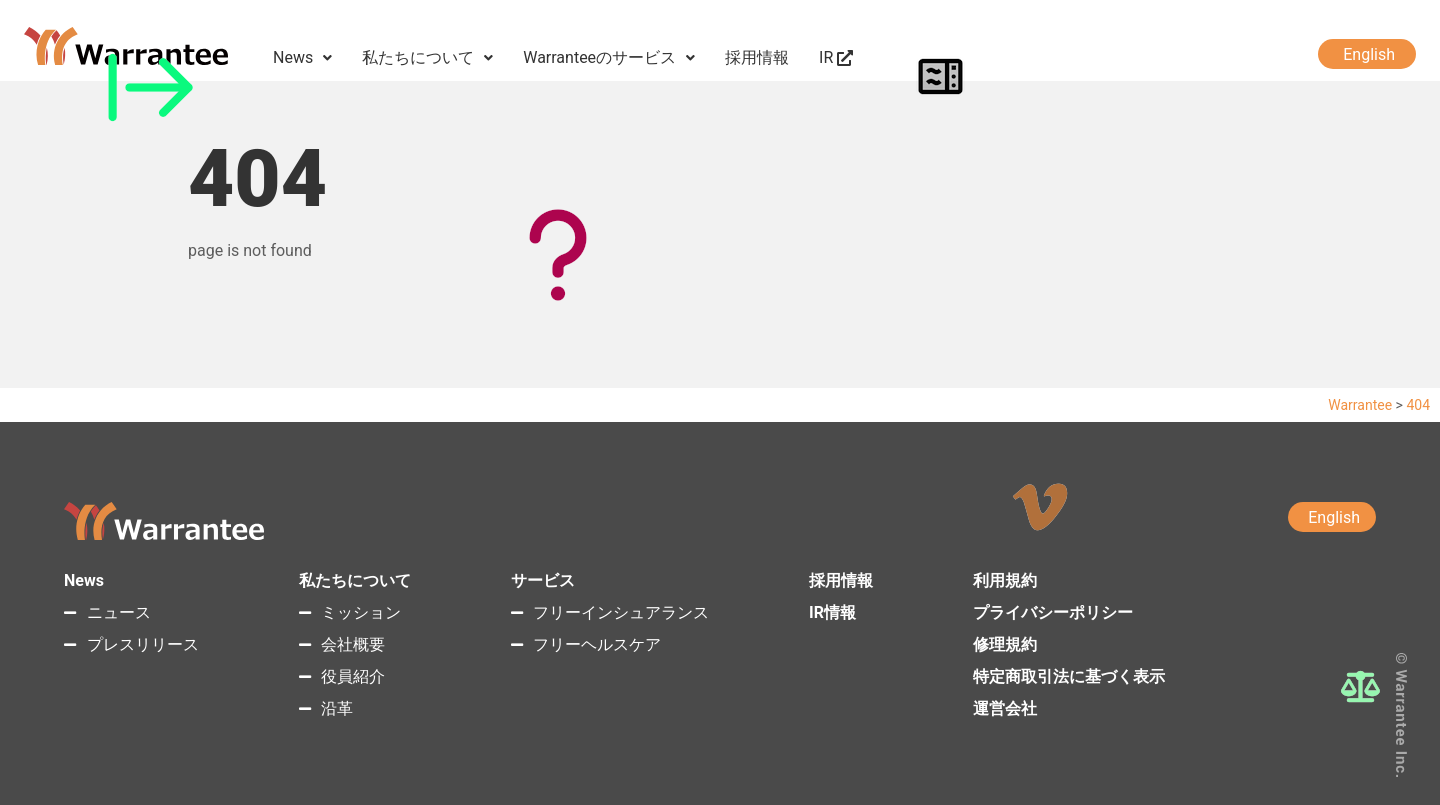 This screenshot has height=805, width=1440. Describe the element at coordinates (1360, 686) in the screenshot. I see `access legal terms or policies` at that location.